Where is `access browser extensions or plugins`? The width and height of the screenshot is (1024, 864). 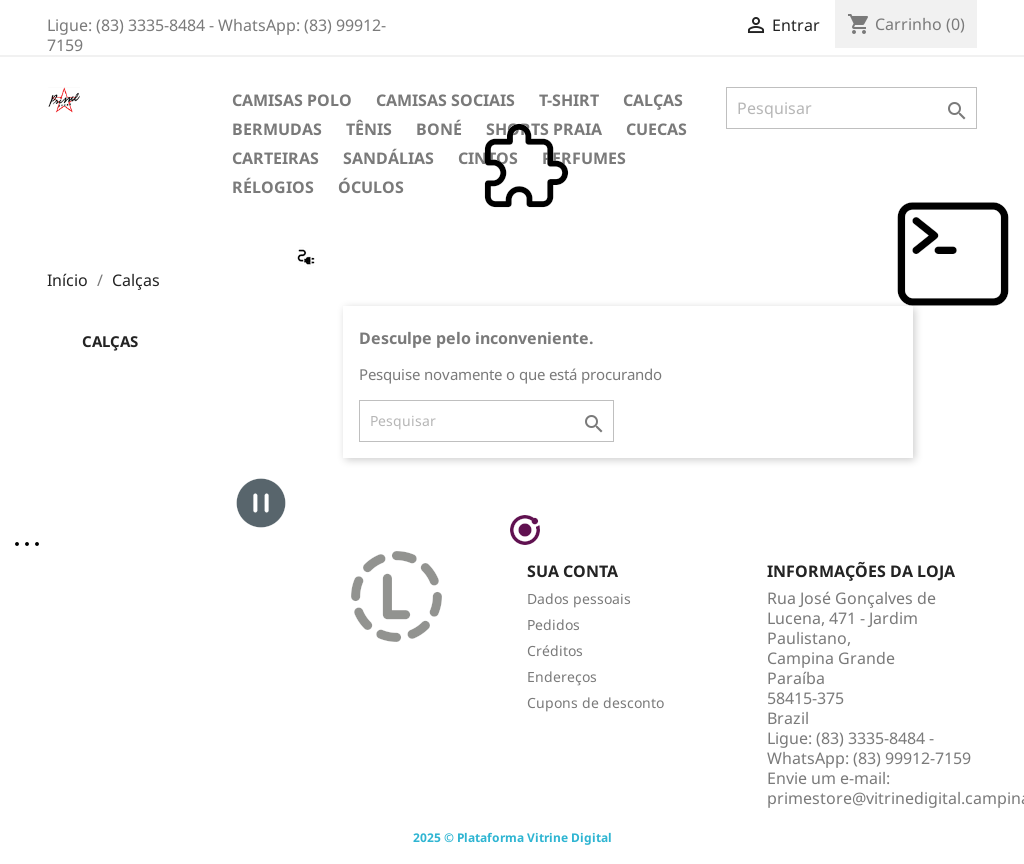
access browser extensions or plugins is located at coordinates (526, 165).